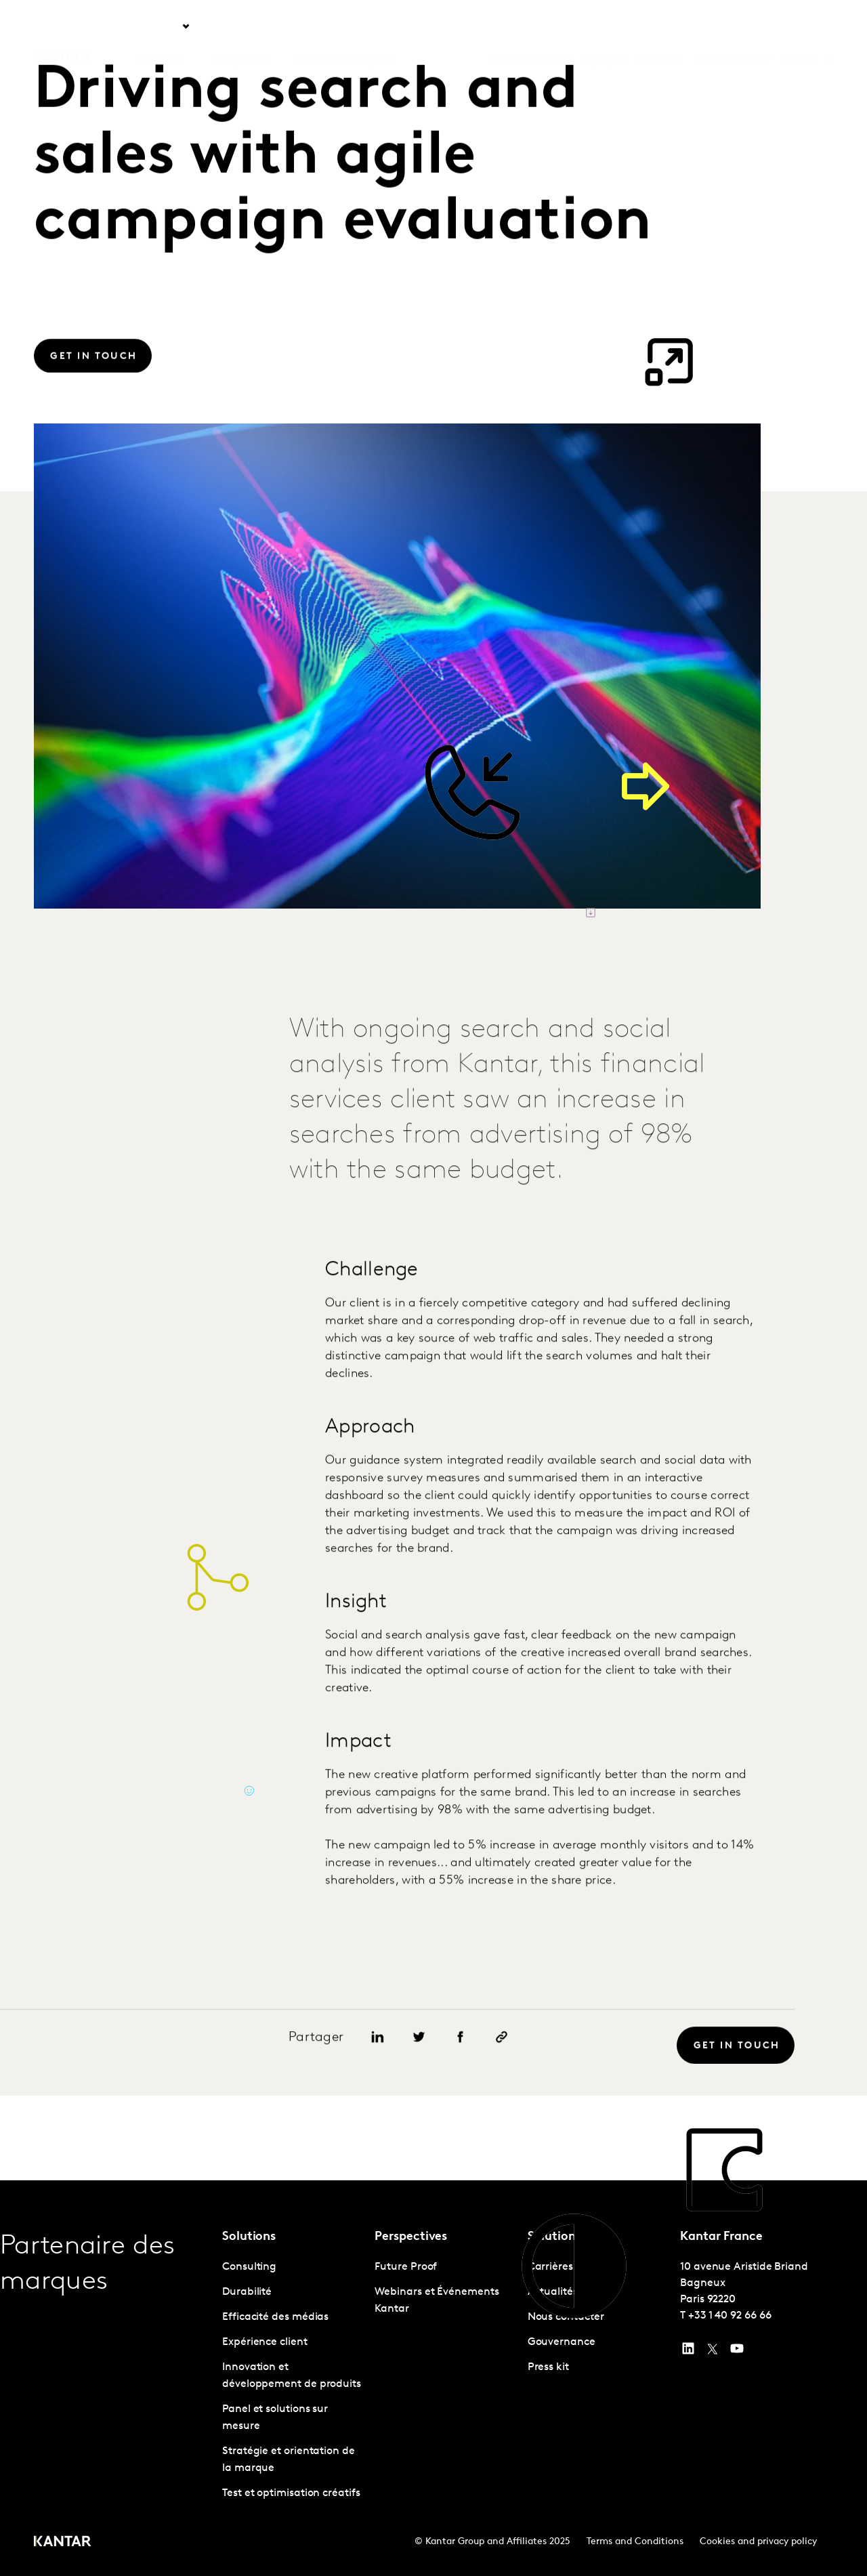  I want to click on download file or content, so click(591, 913).